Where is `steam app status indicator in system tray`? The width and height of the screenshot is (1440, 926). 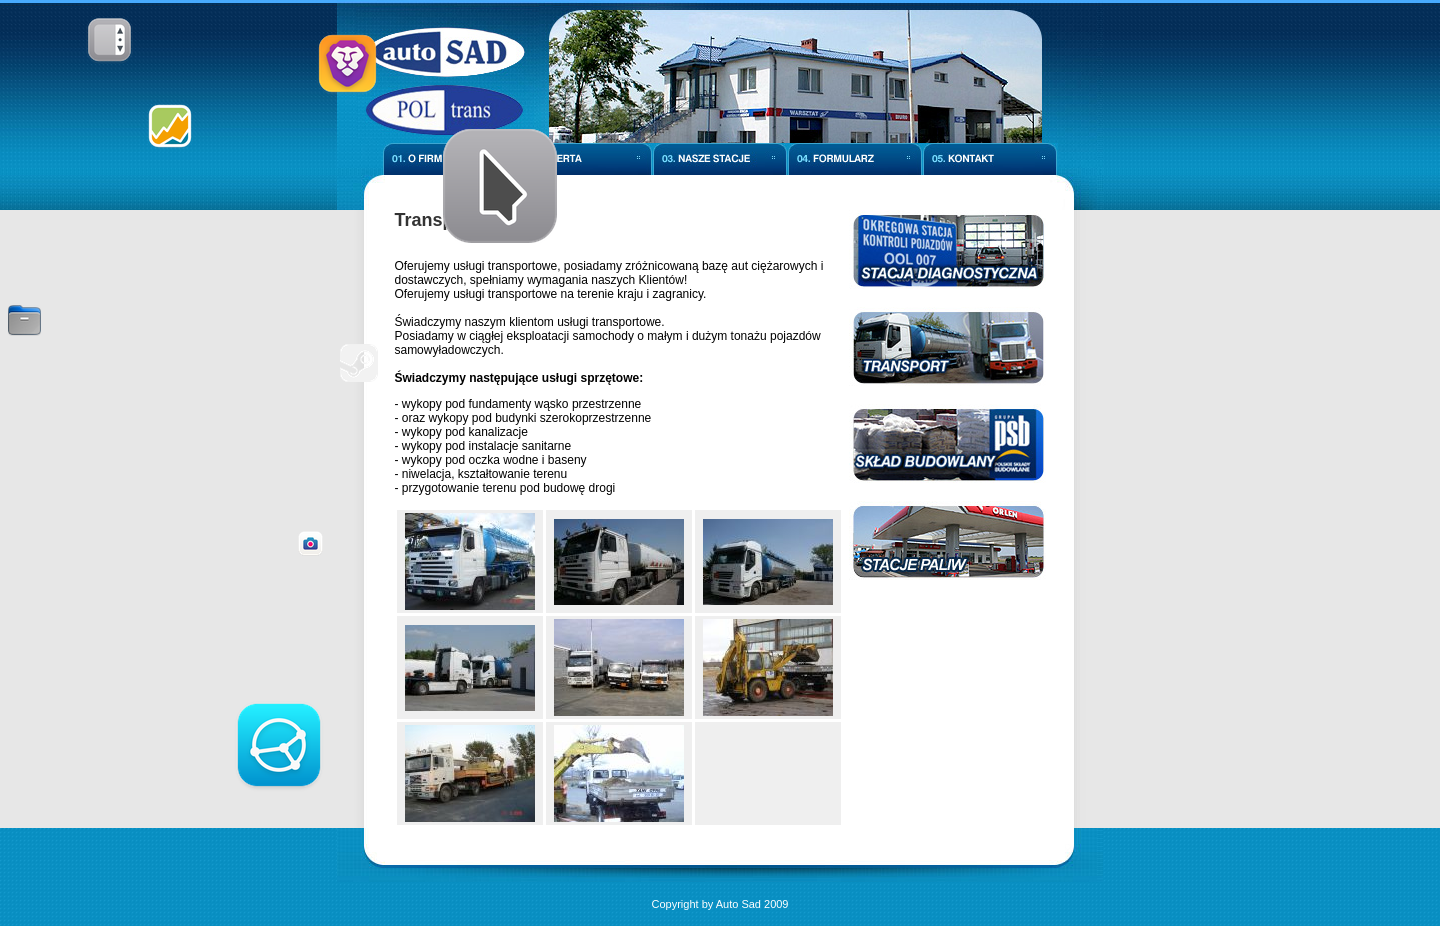
steam app status indicator in system tray is located at coordinates (359, 363).